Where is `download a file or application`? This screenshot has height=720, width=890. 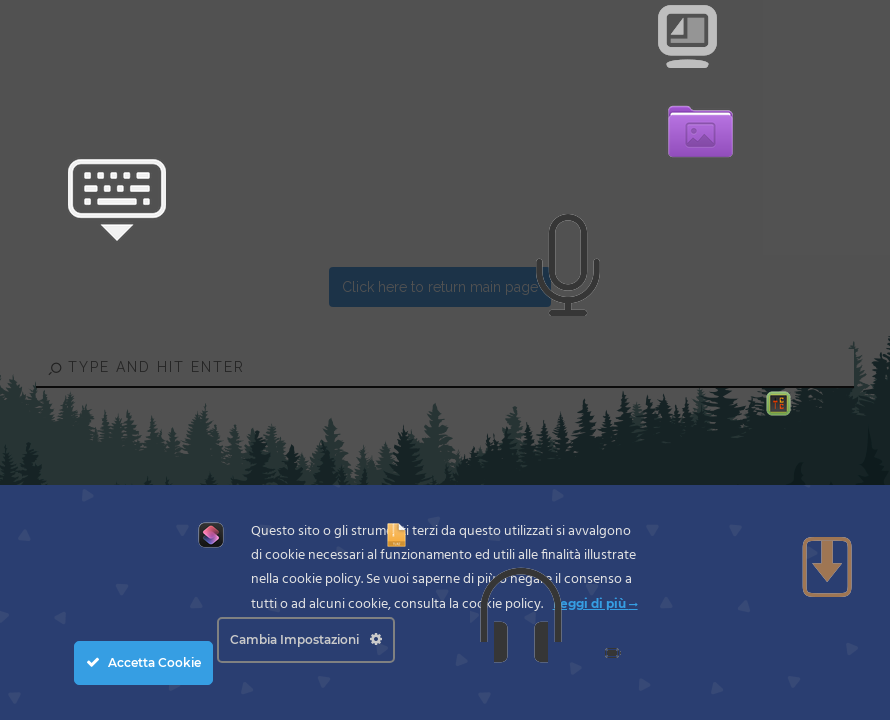 download a file or application is located at coordinates (829, 567).